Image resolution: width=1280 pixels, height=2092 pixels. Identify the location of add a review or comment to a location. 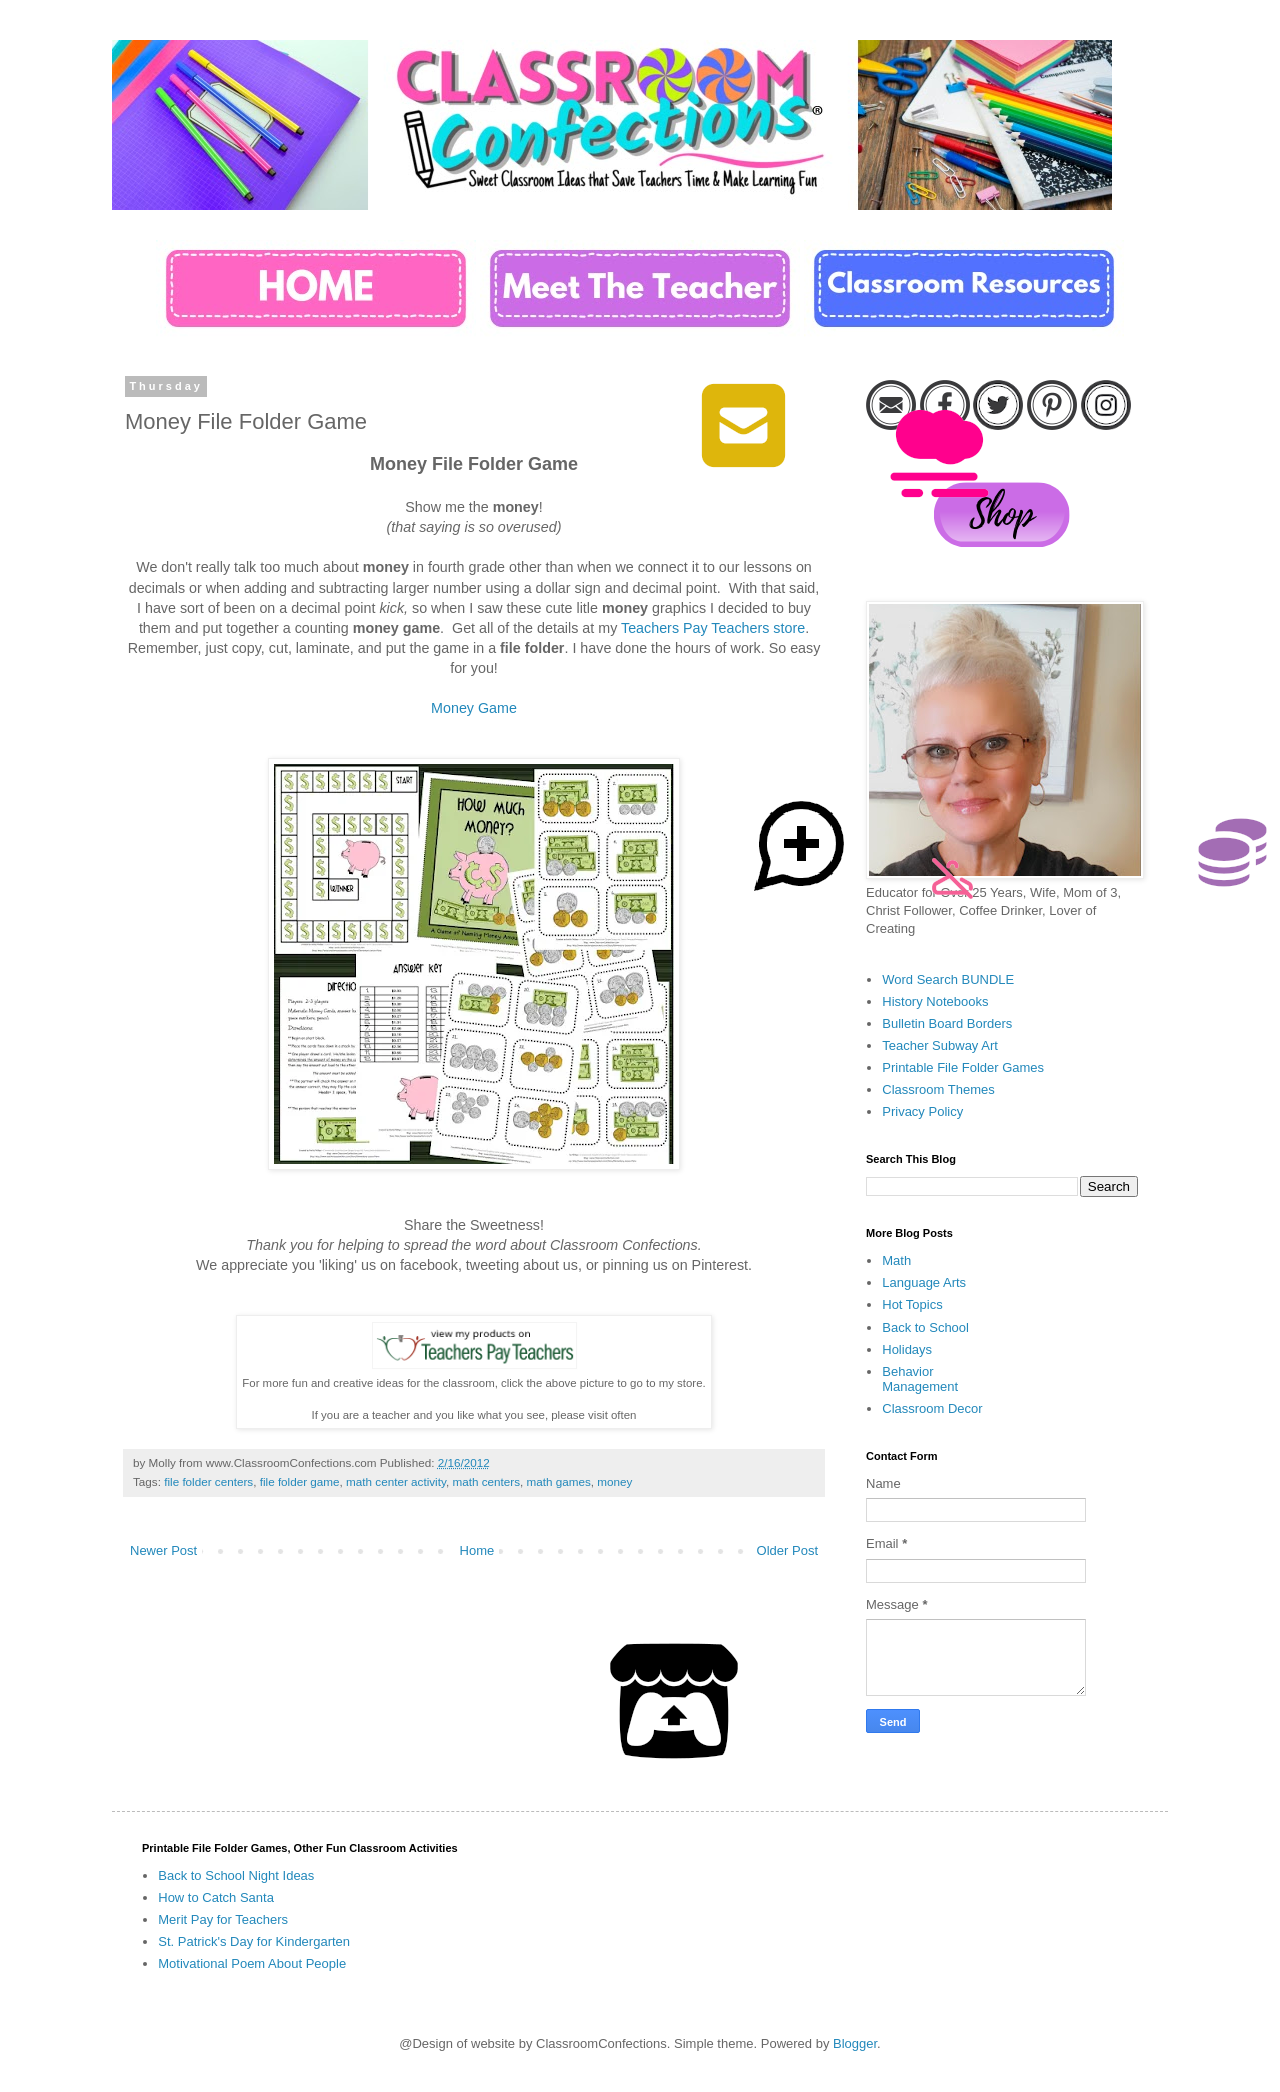
(801, 843).